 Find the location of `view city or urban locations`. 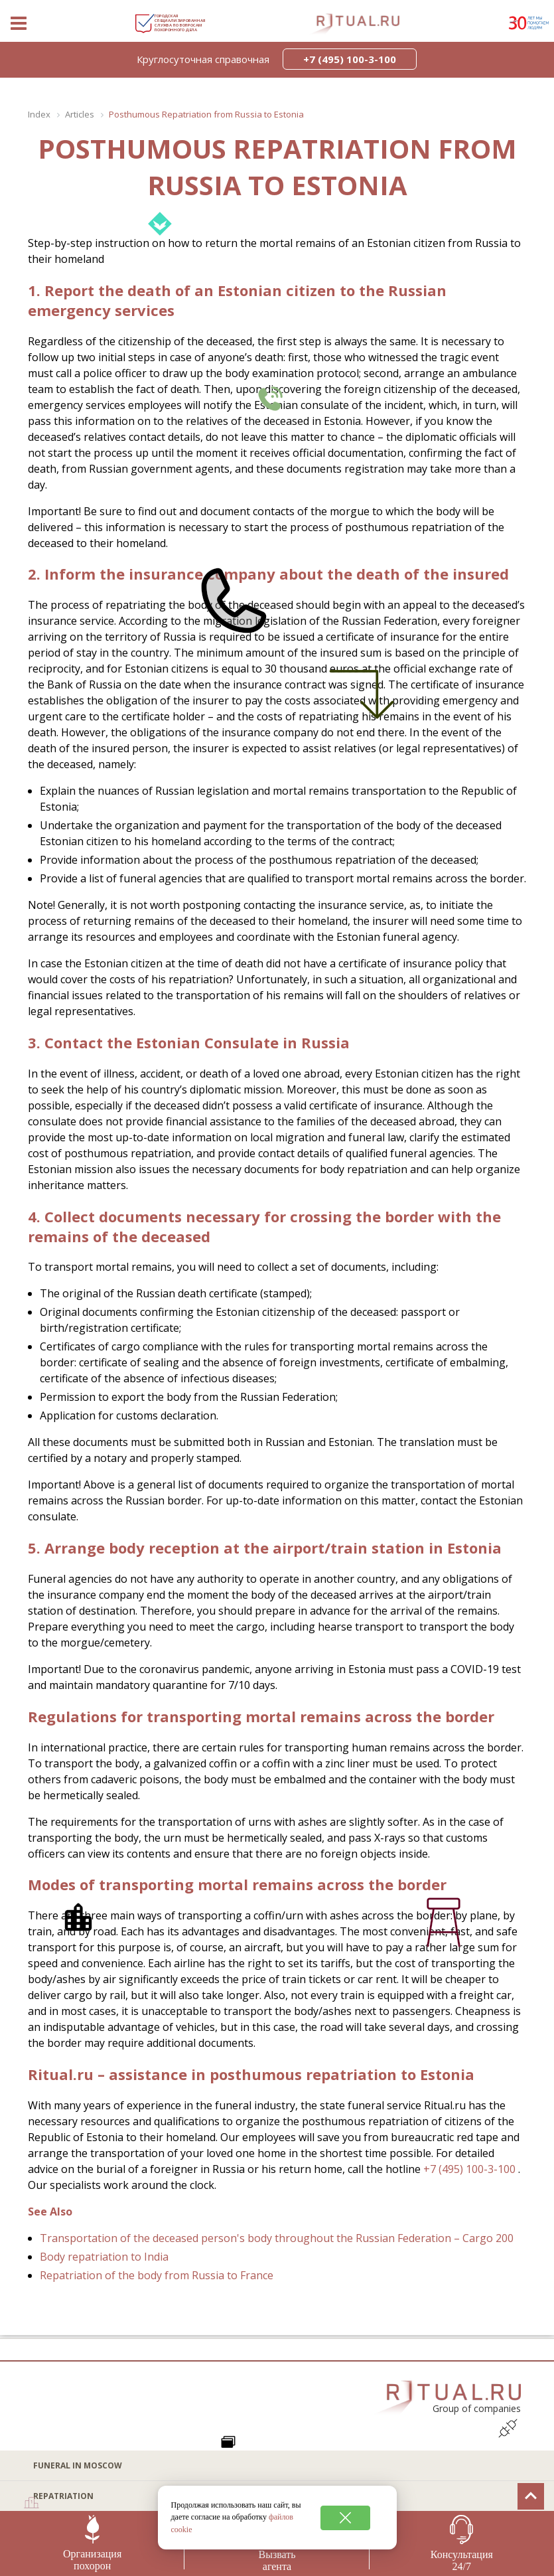

view city or urban locations is located at coordinates (78, 1917).